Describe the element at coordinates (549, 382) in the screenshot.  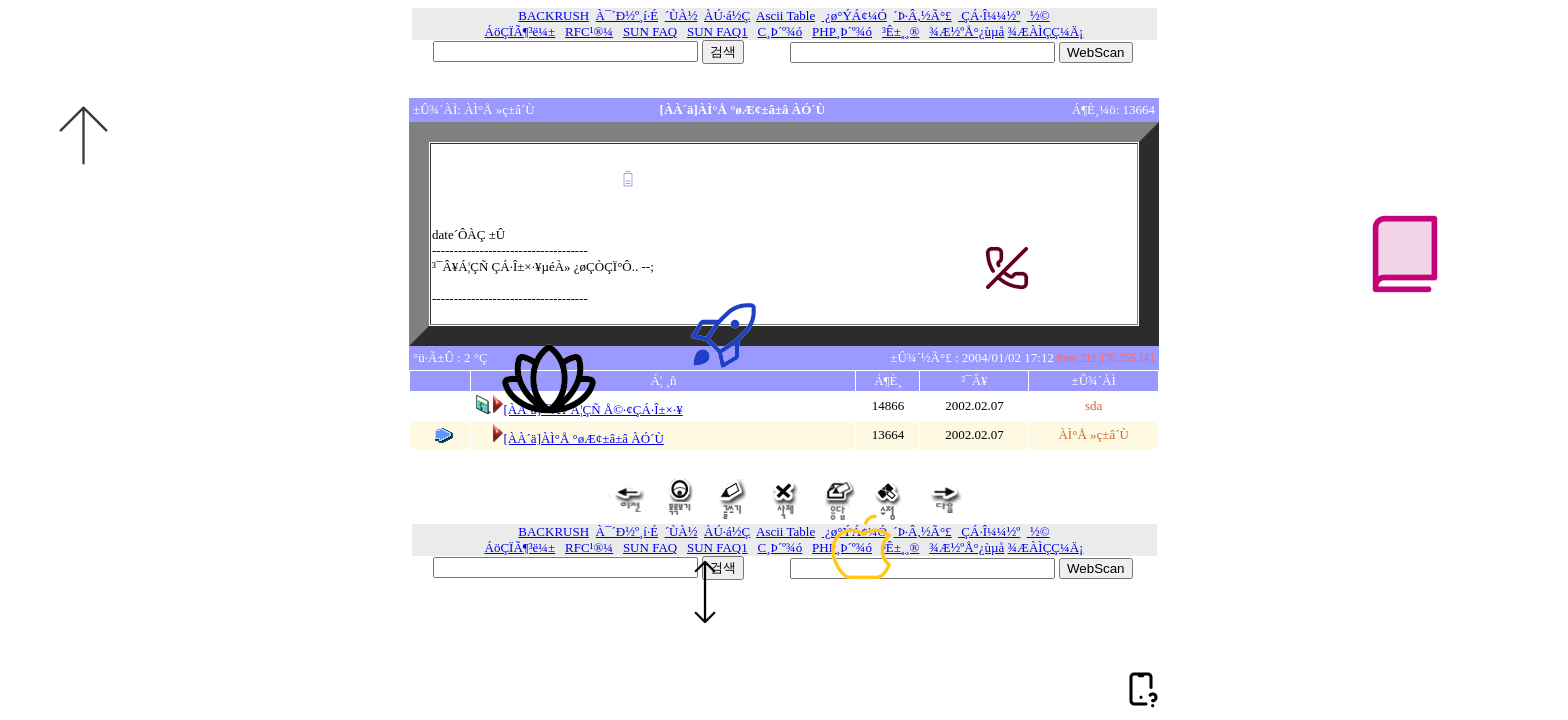
I see `access meditation or mindfulness features` at that location.